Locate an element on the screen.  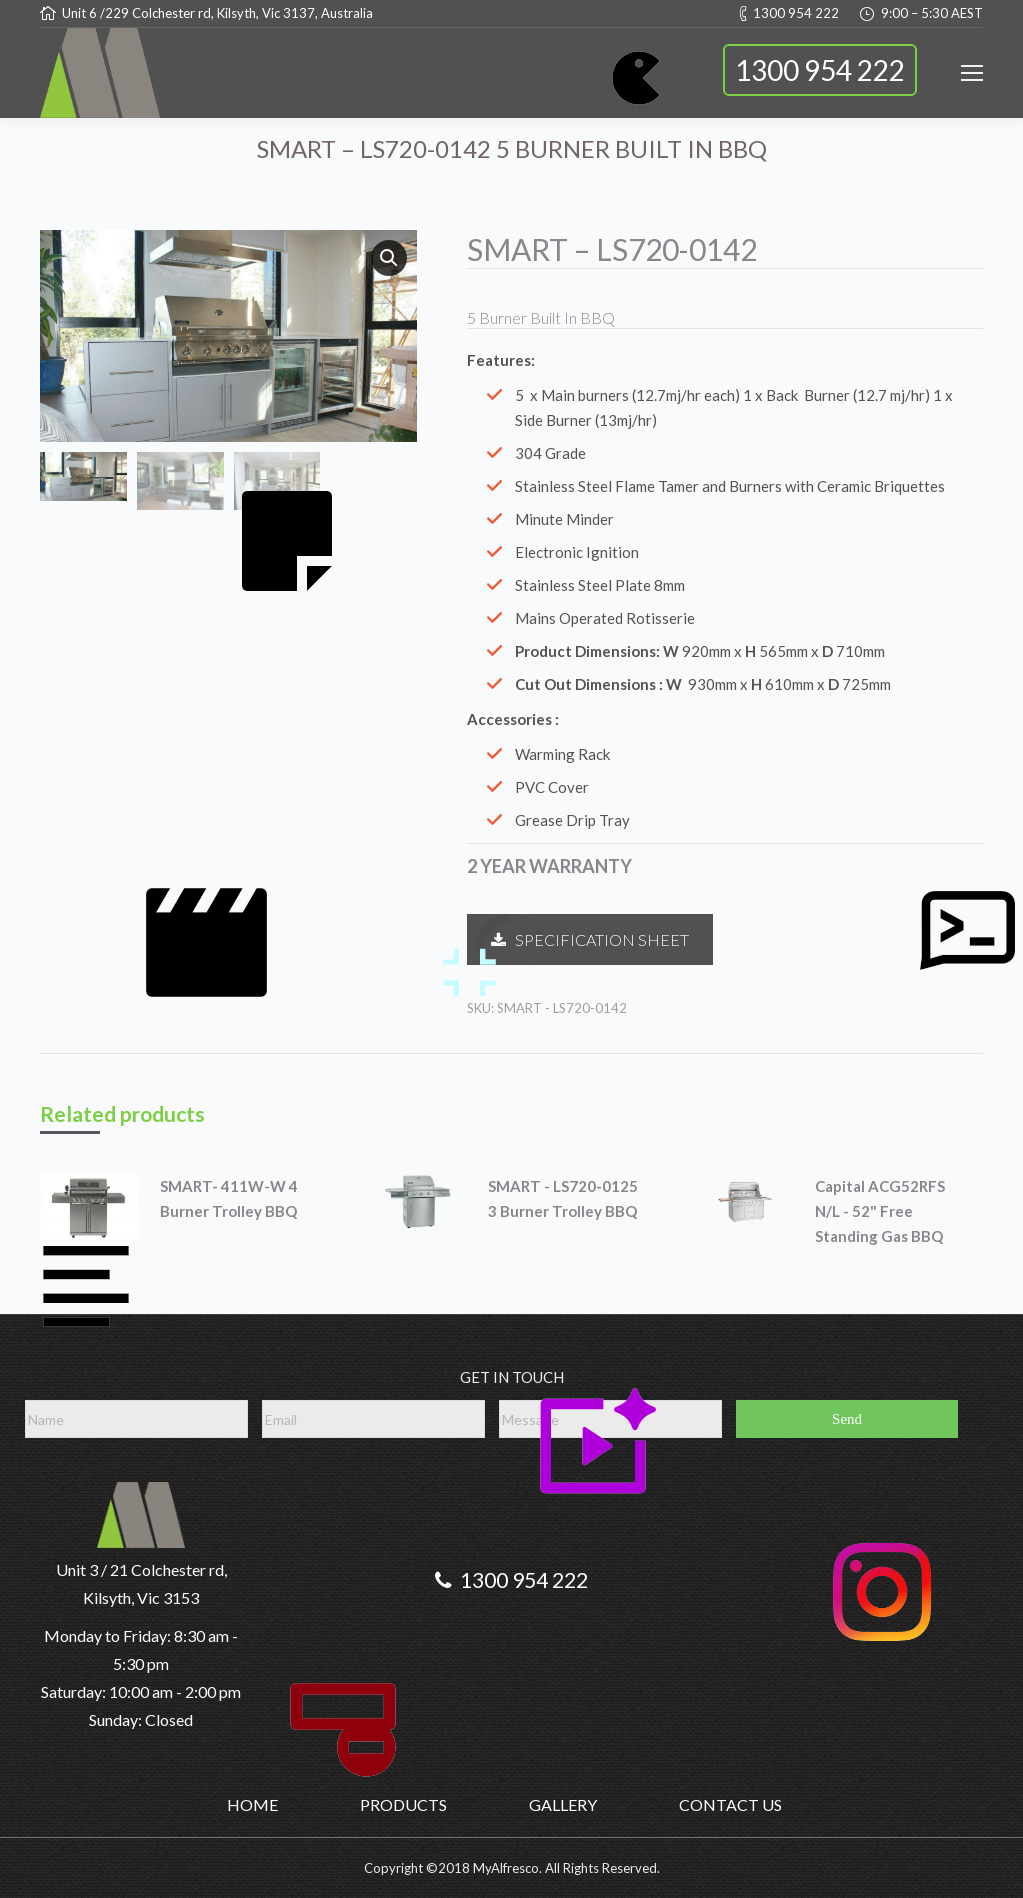
align text to the left is located at coordinates (86, 1284).